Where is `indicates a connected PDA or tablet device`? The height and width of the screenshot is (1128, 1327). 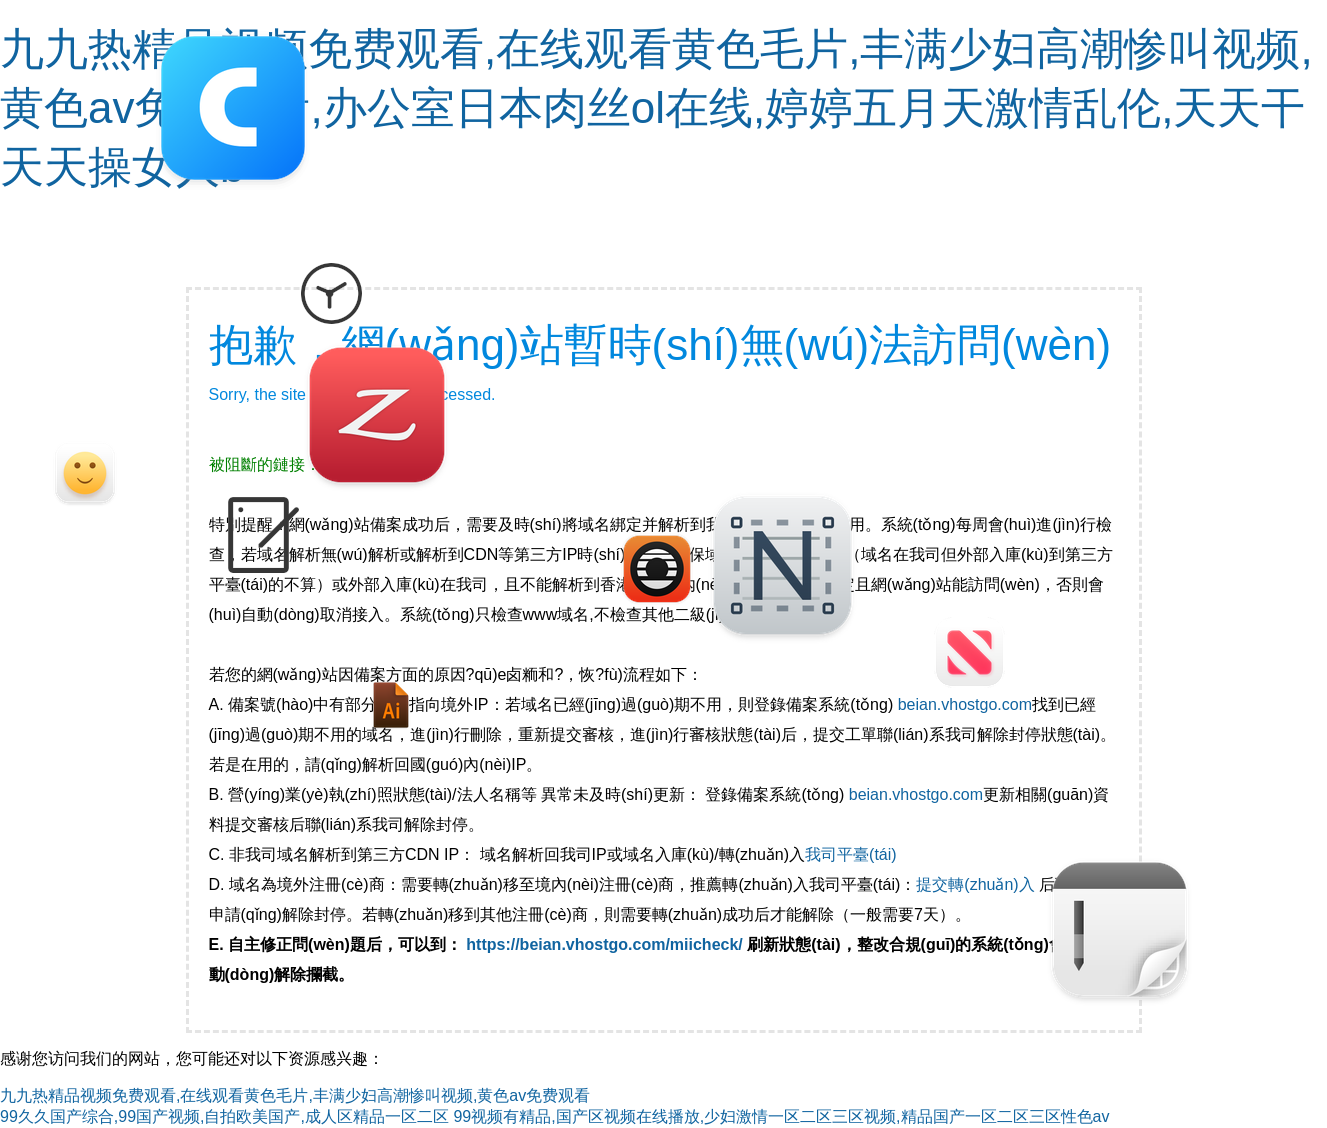
indicates a connected PDA or tablet device is located at coordinates (258, 532).